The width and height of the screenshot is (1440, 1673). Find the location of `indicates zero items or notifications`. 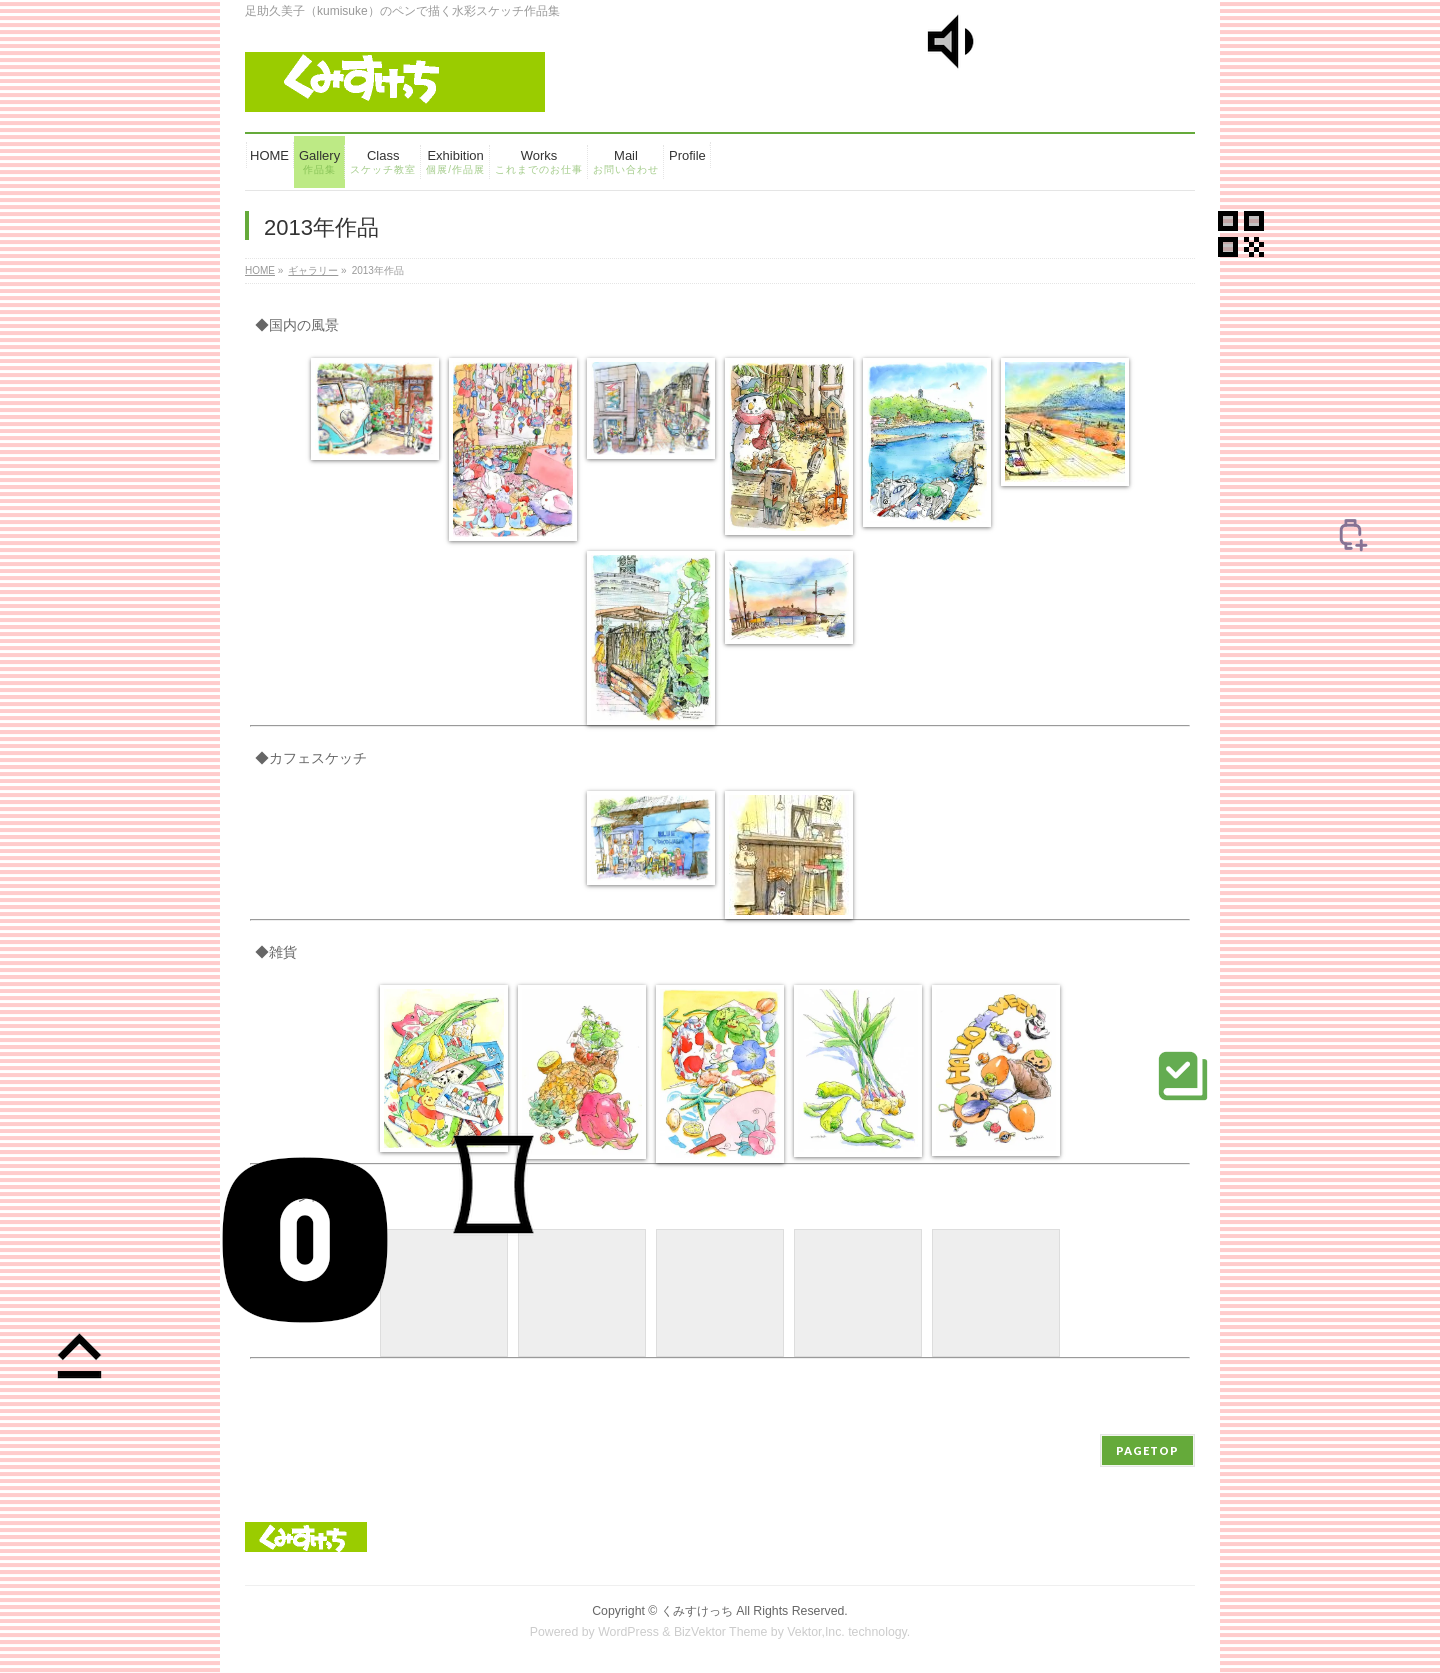

indicates zero items or notifications is located at coordinates (305, 1240).